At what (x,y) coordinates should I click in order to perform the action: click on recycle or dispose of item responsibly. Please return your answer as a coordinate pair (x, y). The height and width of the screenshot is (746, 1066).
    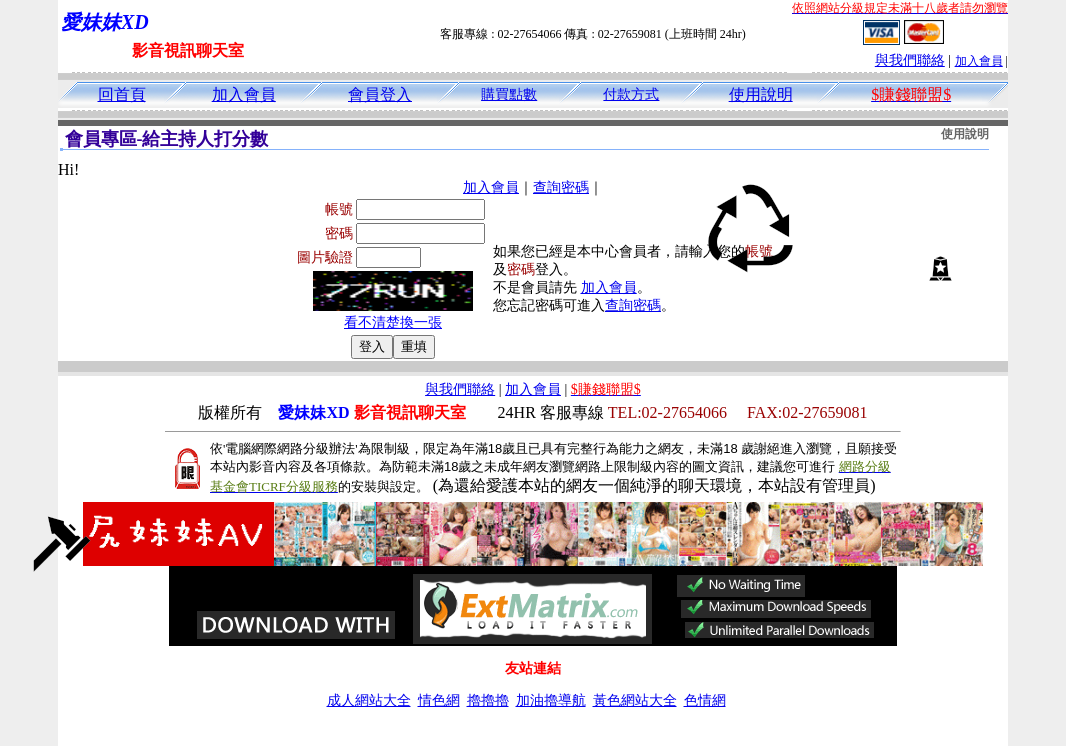
    Looking at the image, I should click on (750, 228).